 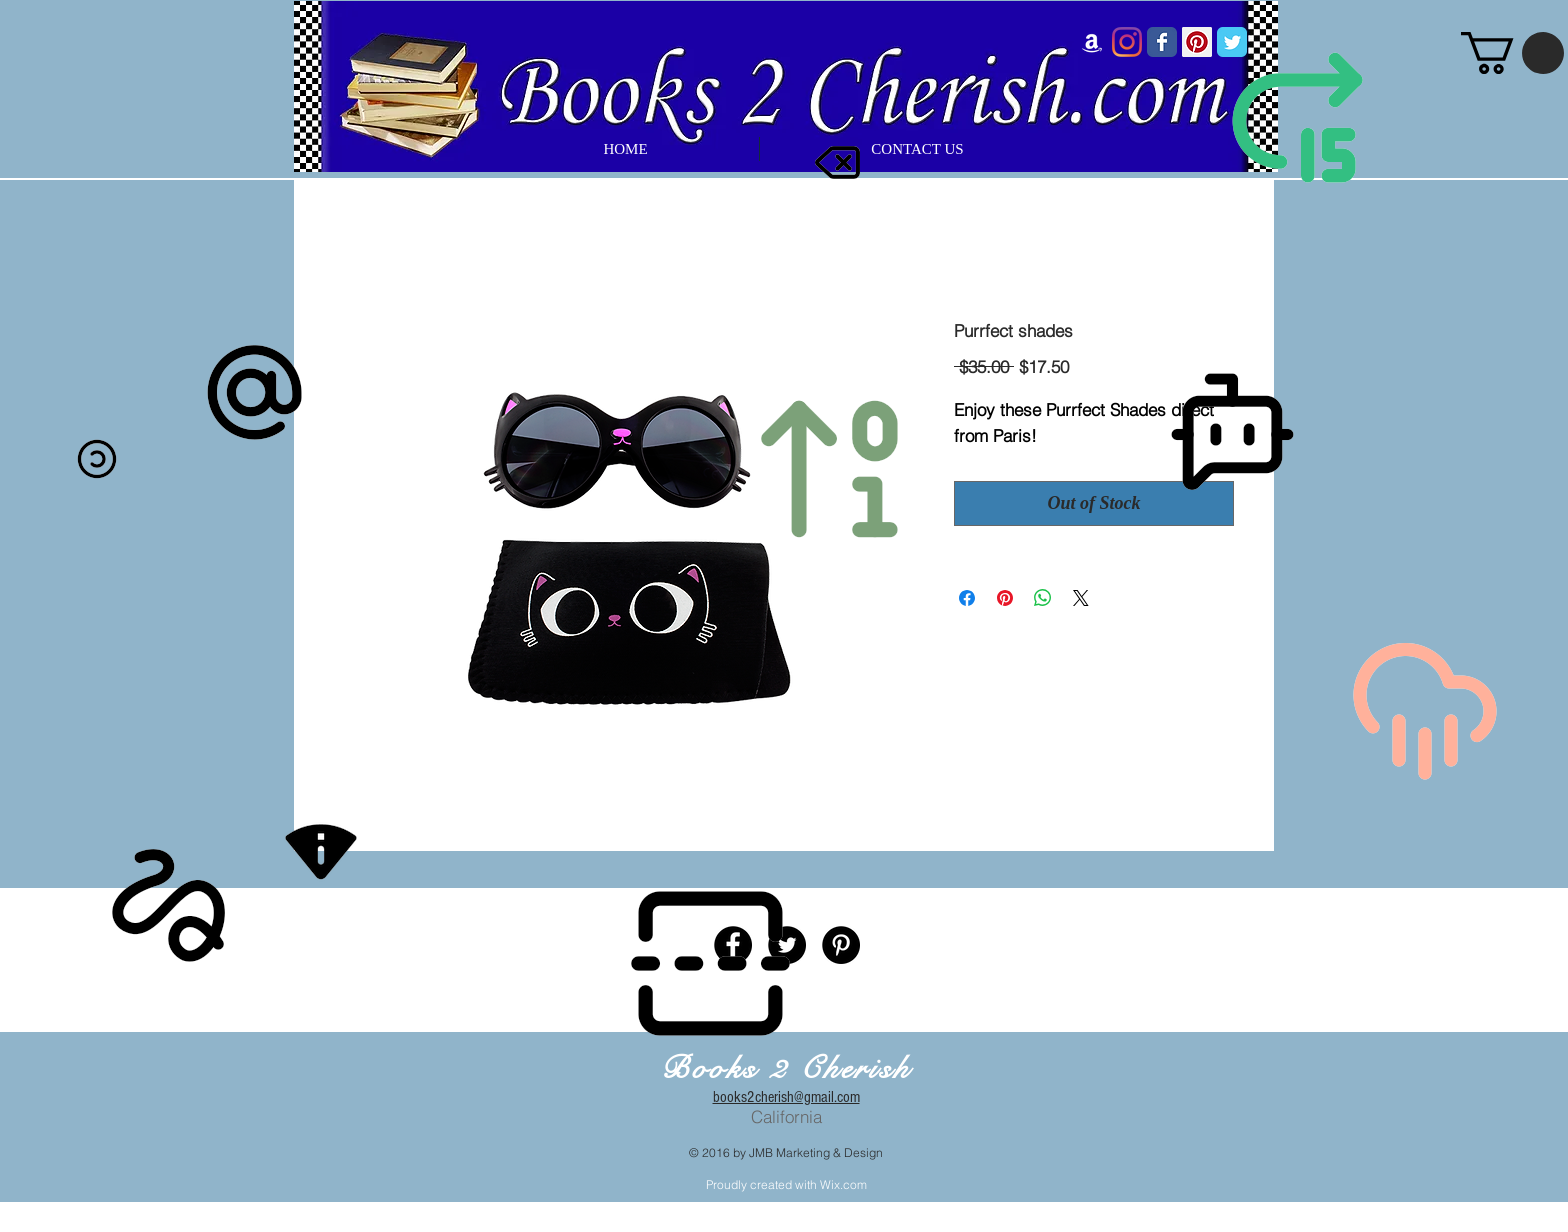 I want to click on open chat with AI assistant, so click(x=1232, y=434).